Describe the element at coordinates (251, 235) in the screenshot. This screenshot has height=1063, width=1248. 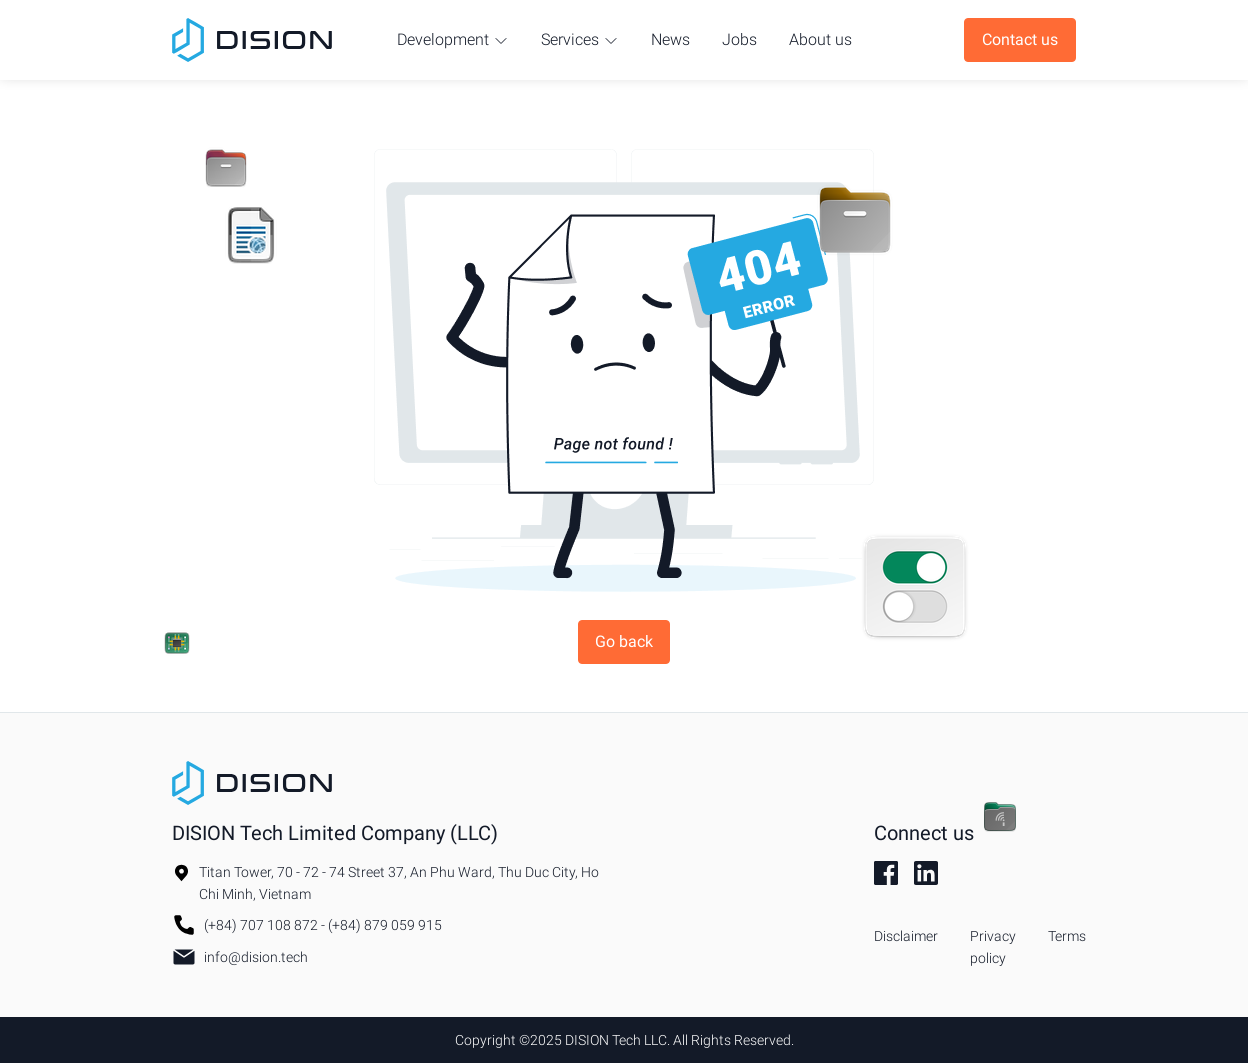
I see `libreoffice web document file type` at that location.